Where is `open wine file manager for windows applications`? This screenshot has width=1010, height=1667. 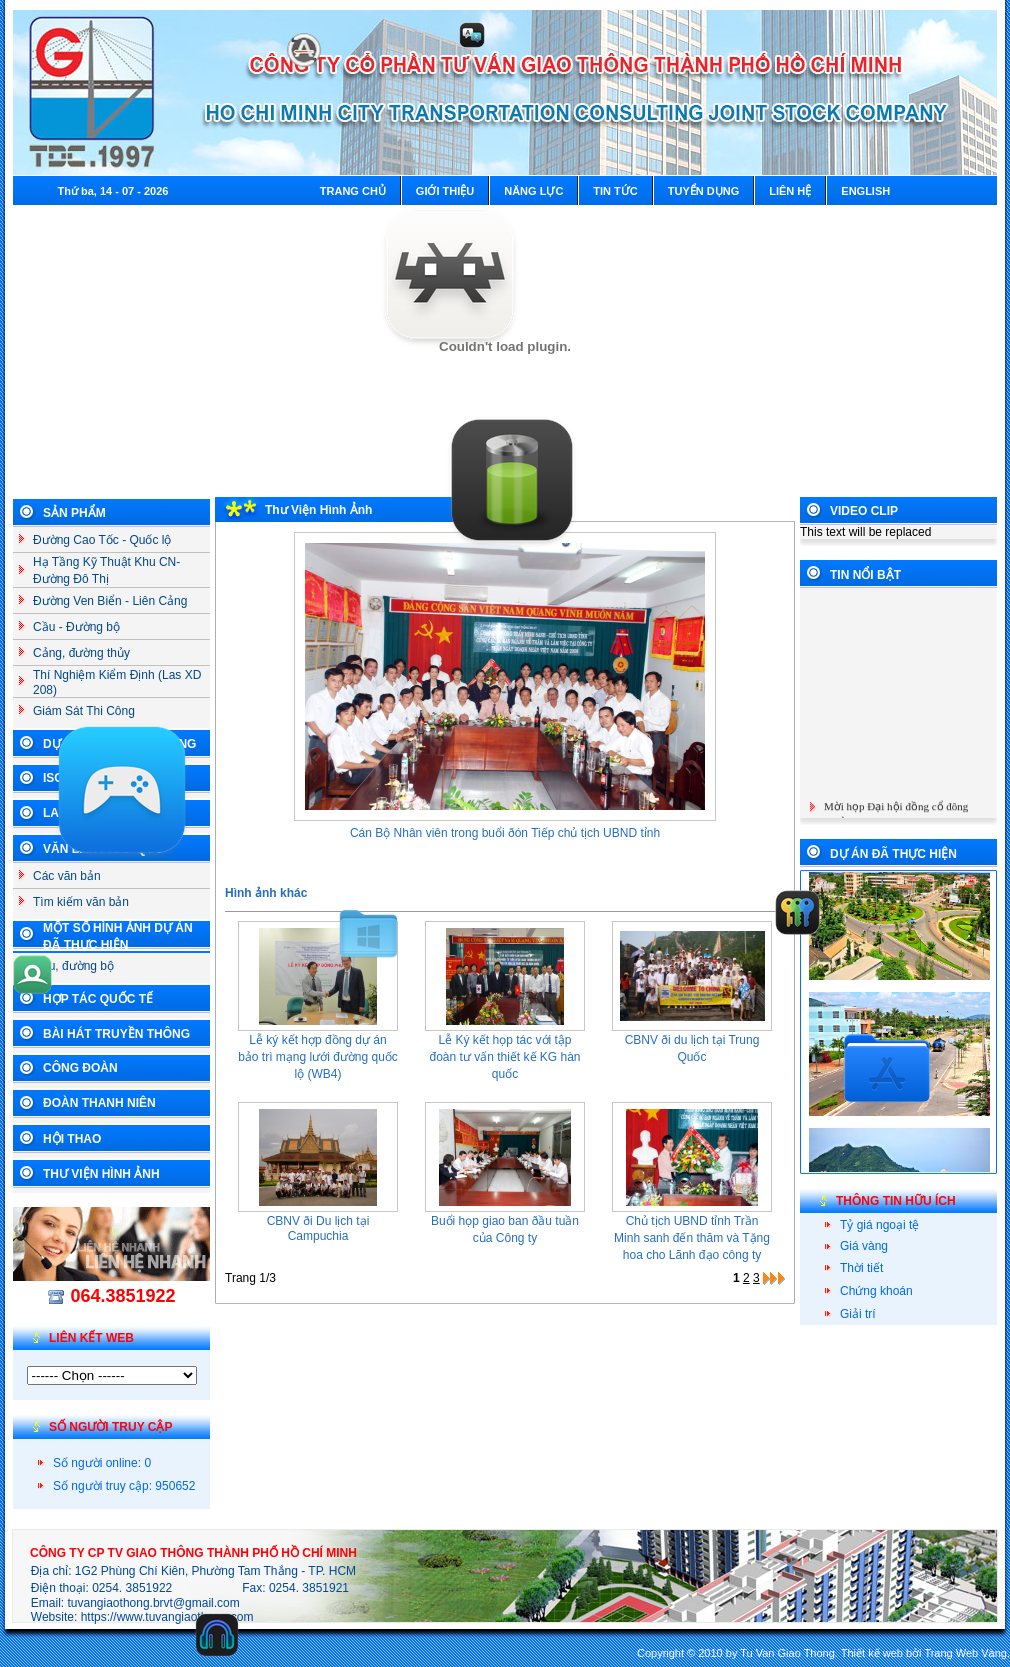
open wine file manager for windows applications is located at coordinates (368, 933).